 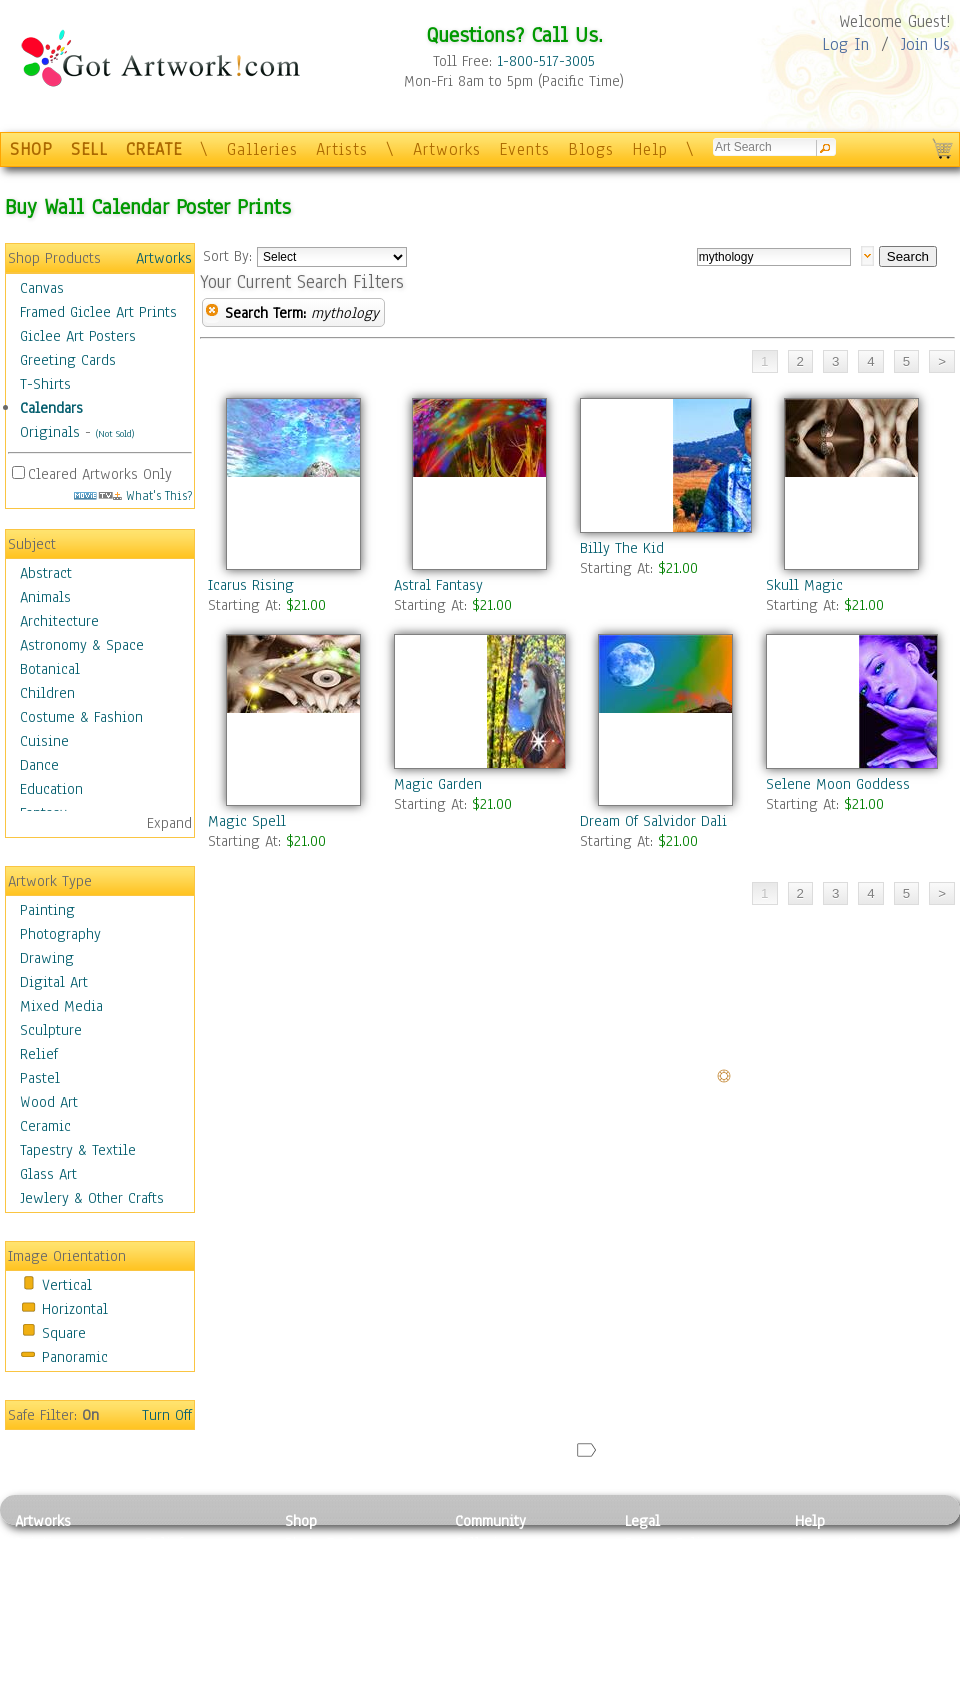 I want to click on add a tag or label to an item, so click(x=586, y=1450).